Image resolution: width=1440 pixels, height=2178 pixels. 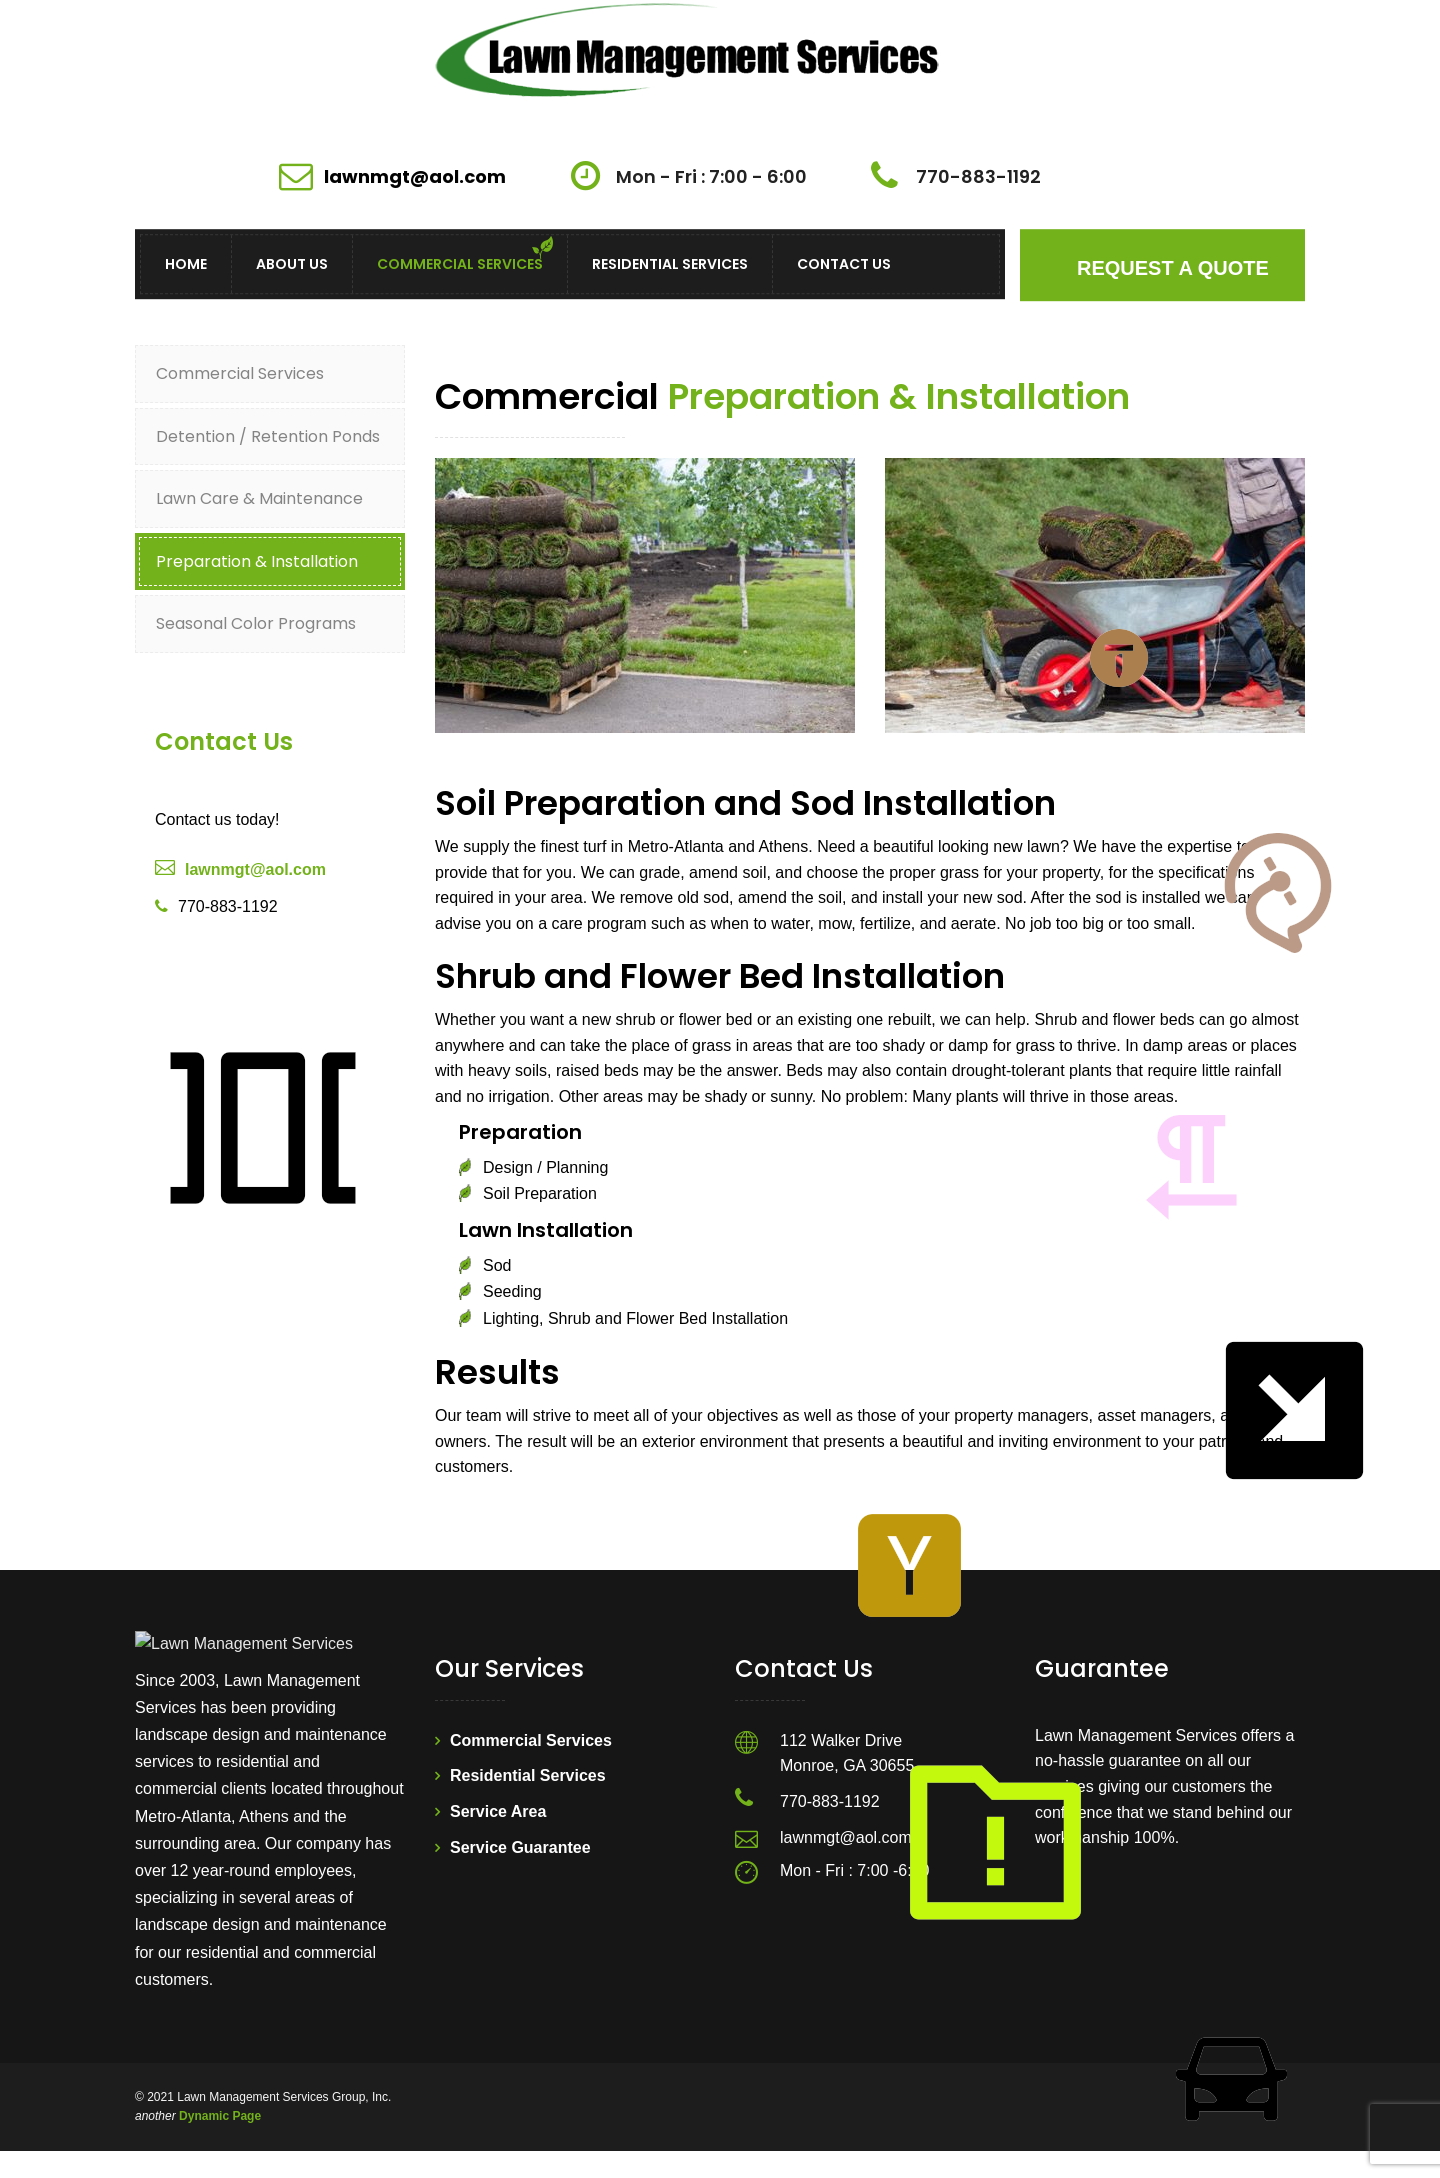 I want to click on folder contains items that need attention, so click(x=995, y=1842).